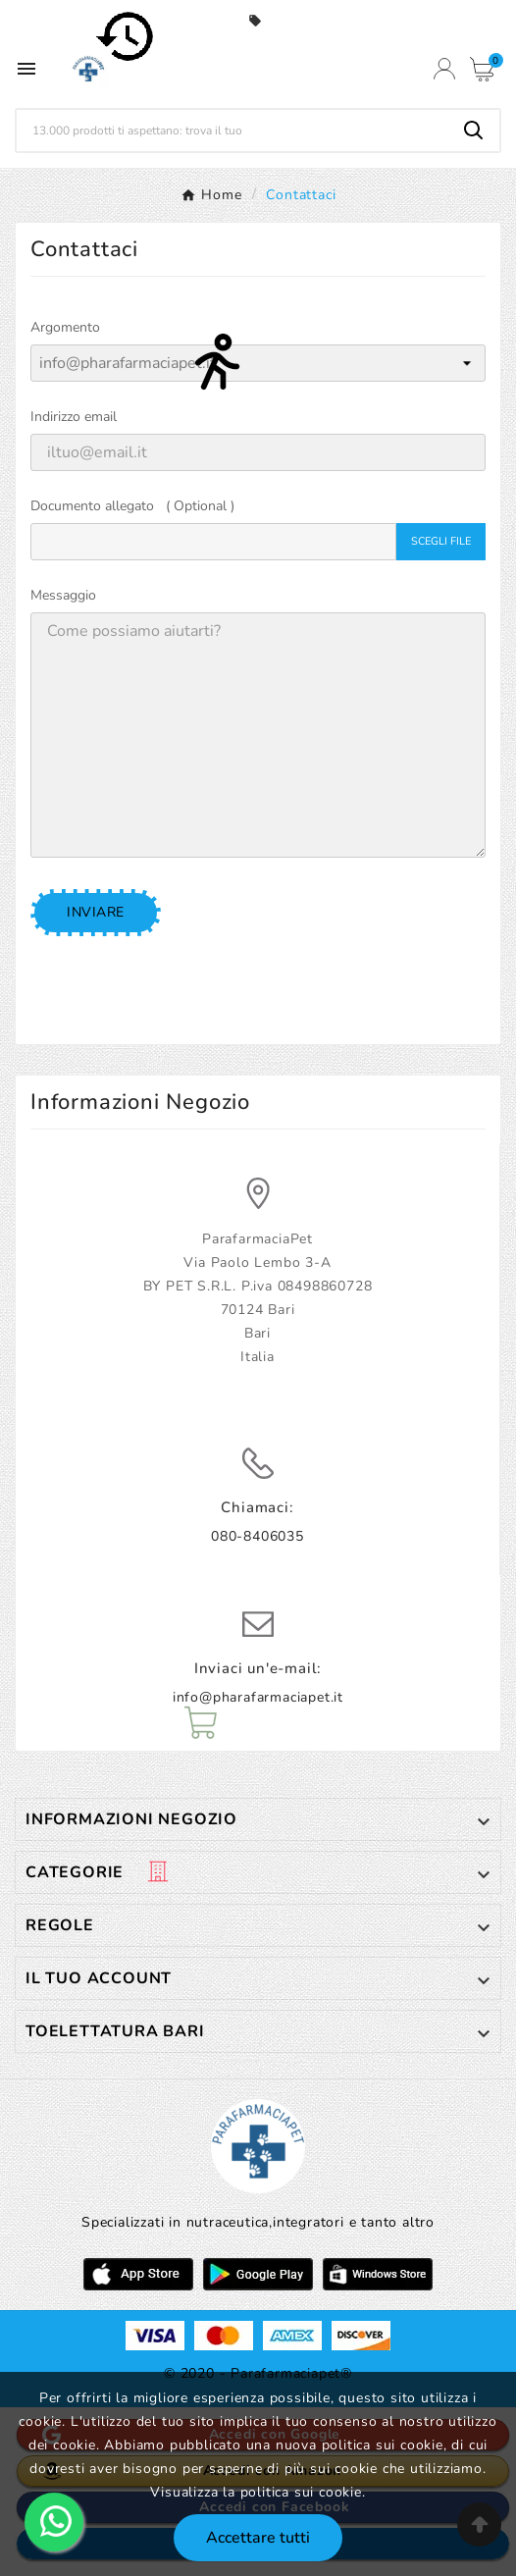 Image resolution: width=516 pixels, height=2576 pixels. I want to click on restore to a previous version, so click(126, 36).